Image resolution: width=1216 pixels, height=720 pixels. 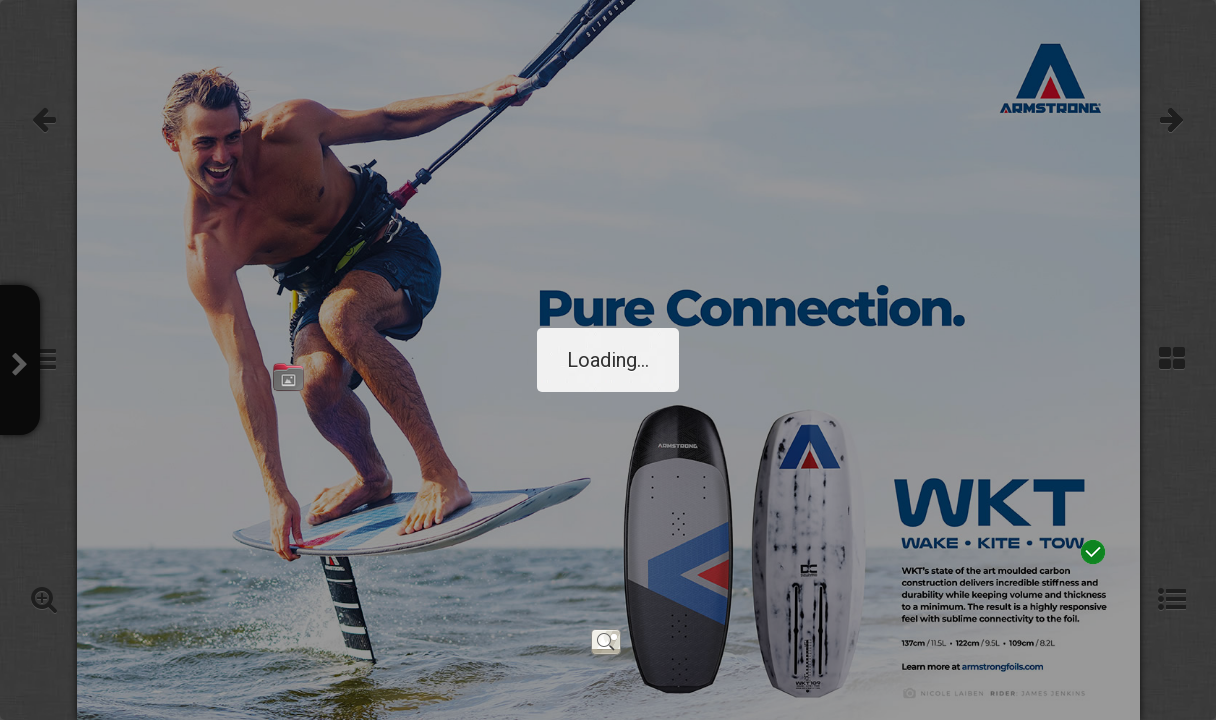 I want to click on dropbox sync completed successfully, so click(x=1093, y=552).